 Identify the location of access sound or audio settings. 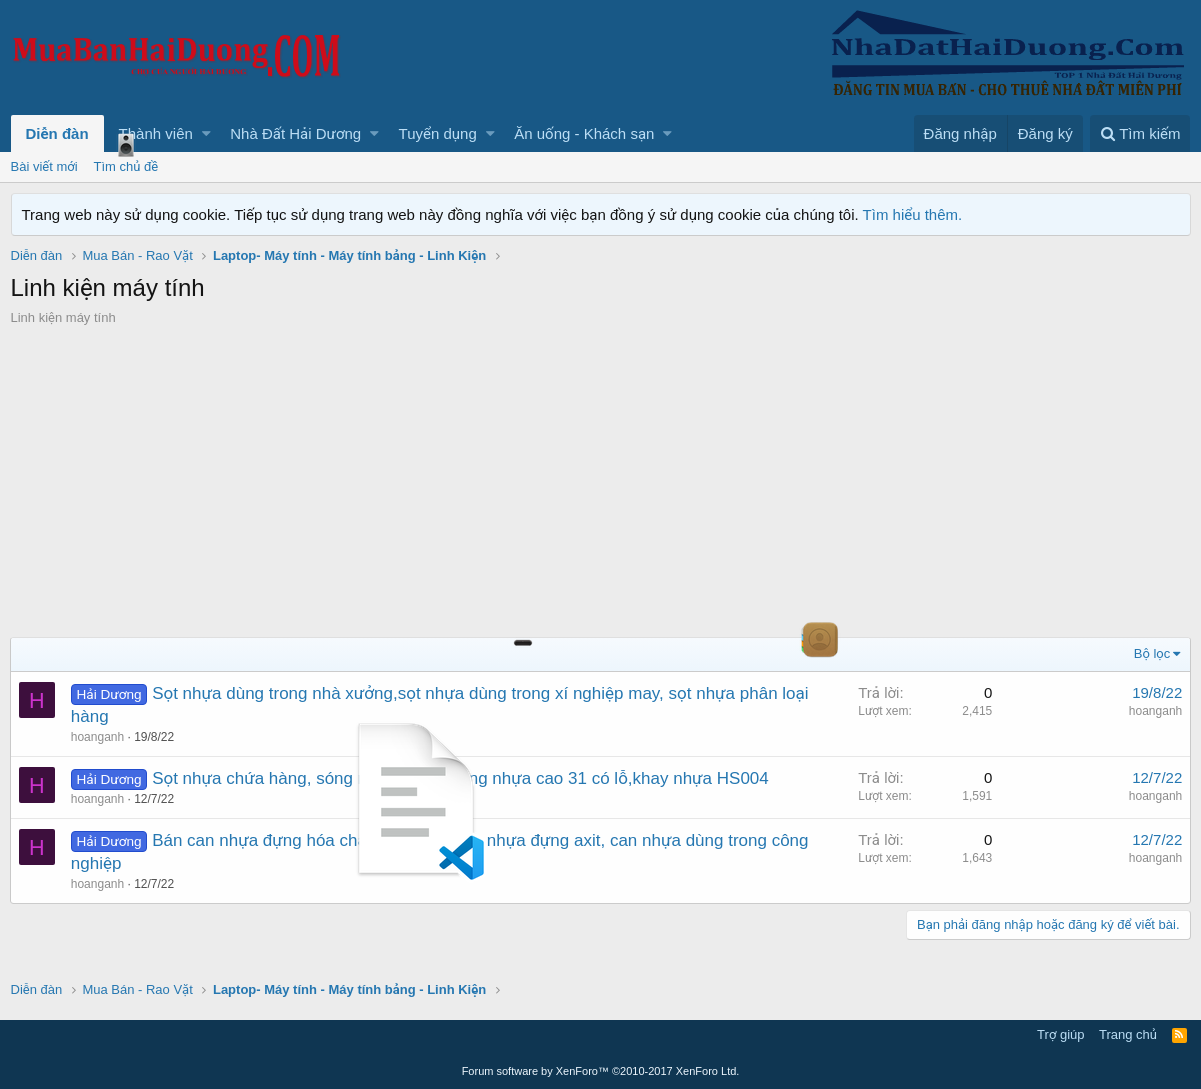
(126, 145).